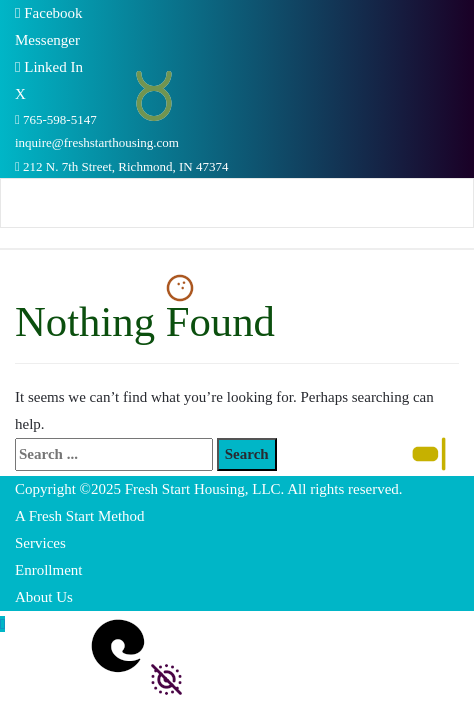 Image resolution: width=474 pixels, height=720 pixels. Describe the element at coordinates (429, 454) in the screenshot. I see `align selected element to the right` at that location.